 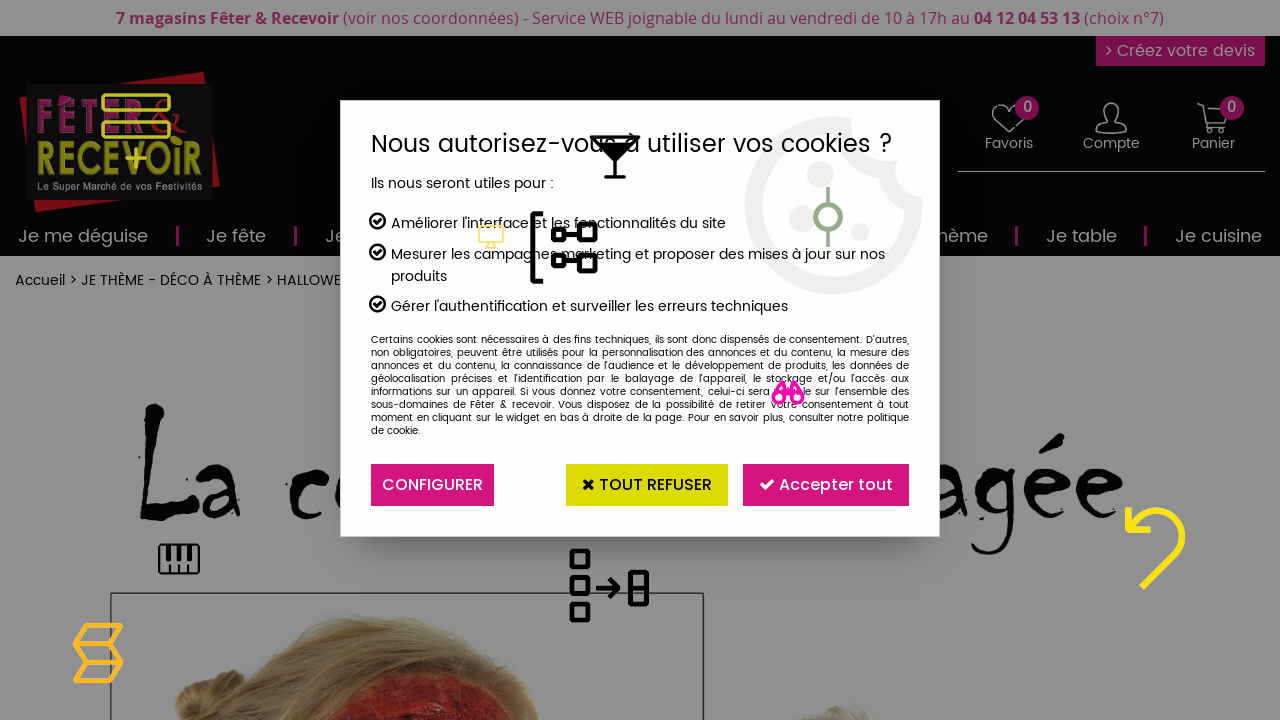 What do you see at coordinates (136, 125) in the screenshot?
I see `add a new row at the bottom` at bounding box center [136, 125].